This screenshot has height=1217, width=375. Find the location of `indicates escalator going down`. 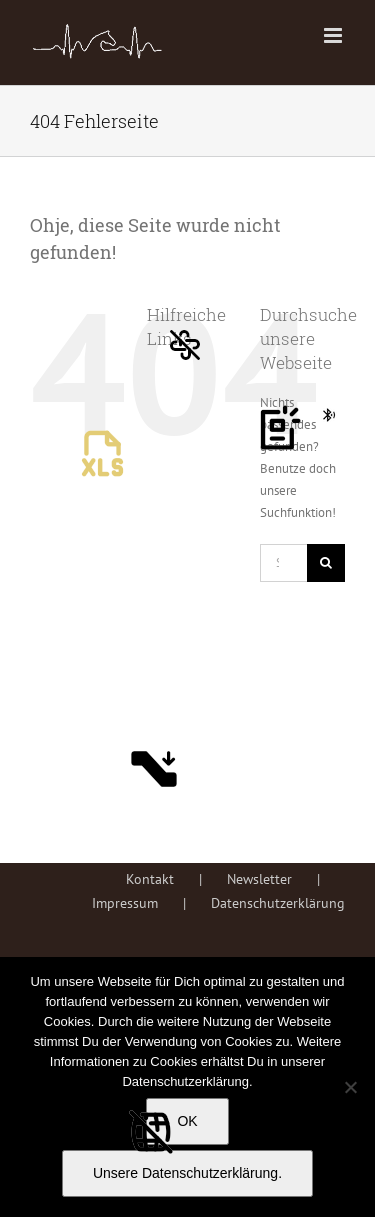

indicates escalator going down is located at coordinates (154, 769).